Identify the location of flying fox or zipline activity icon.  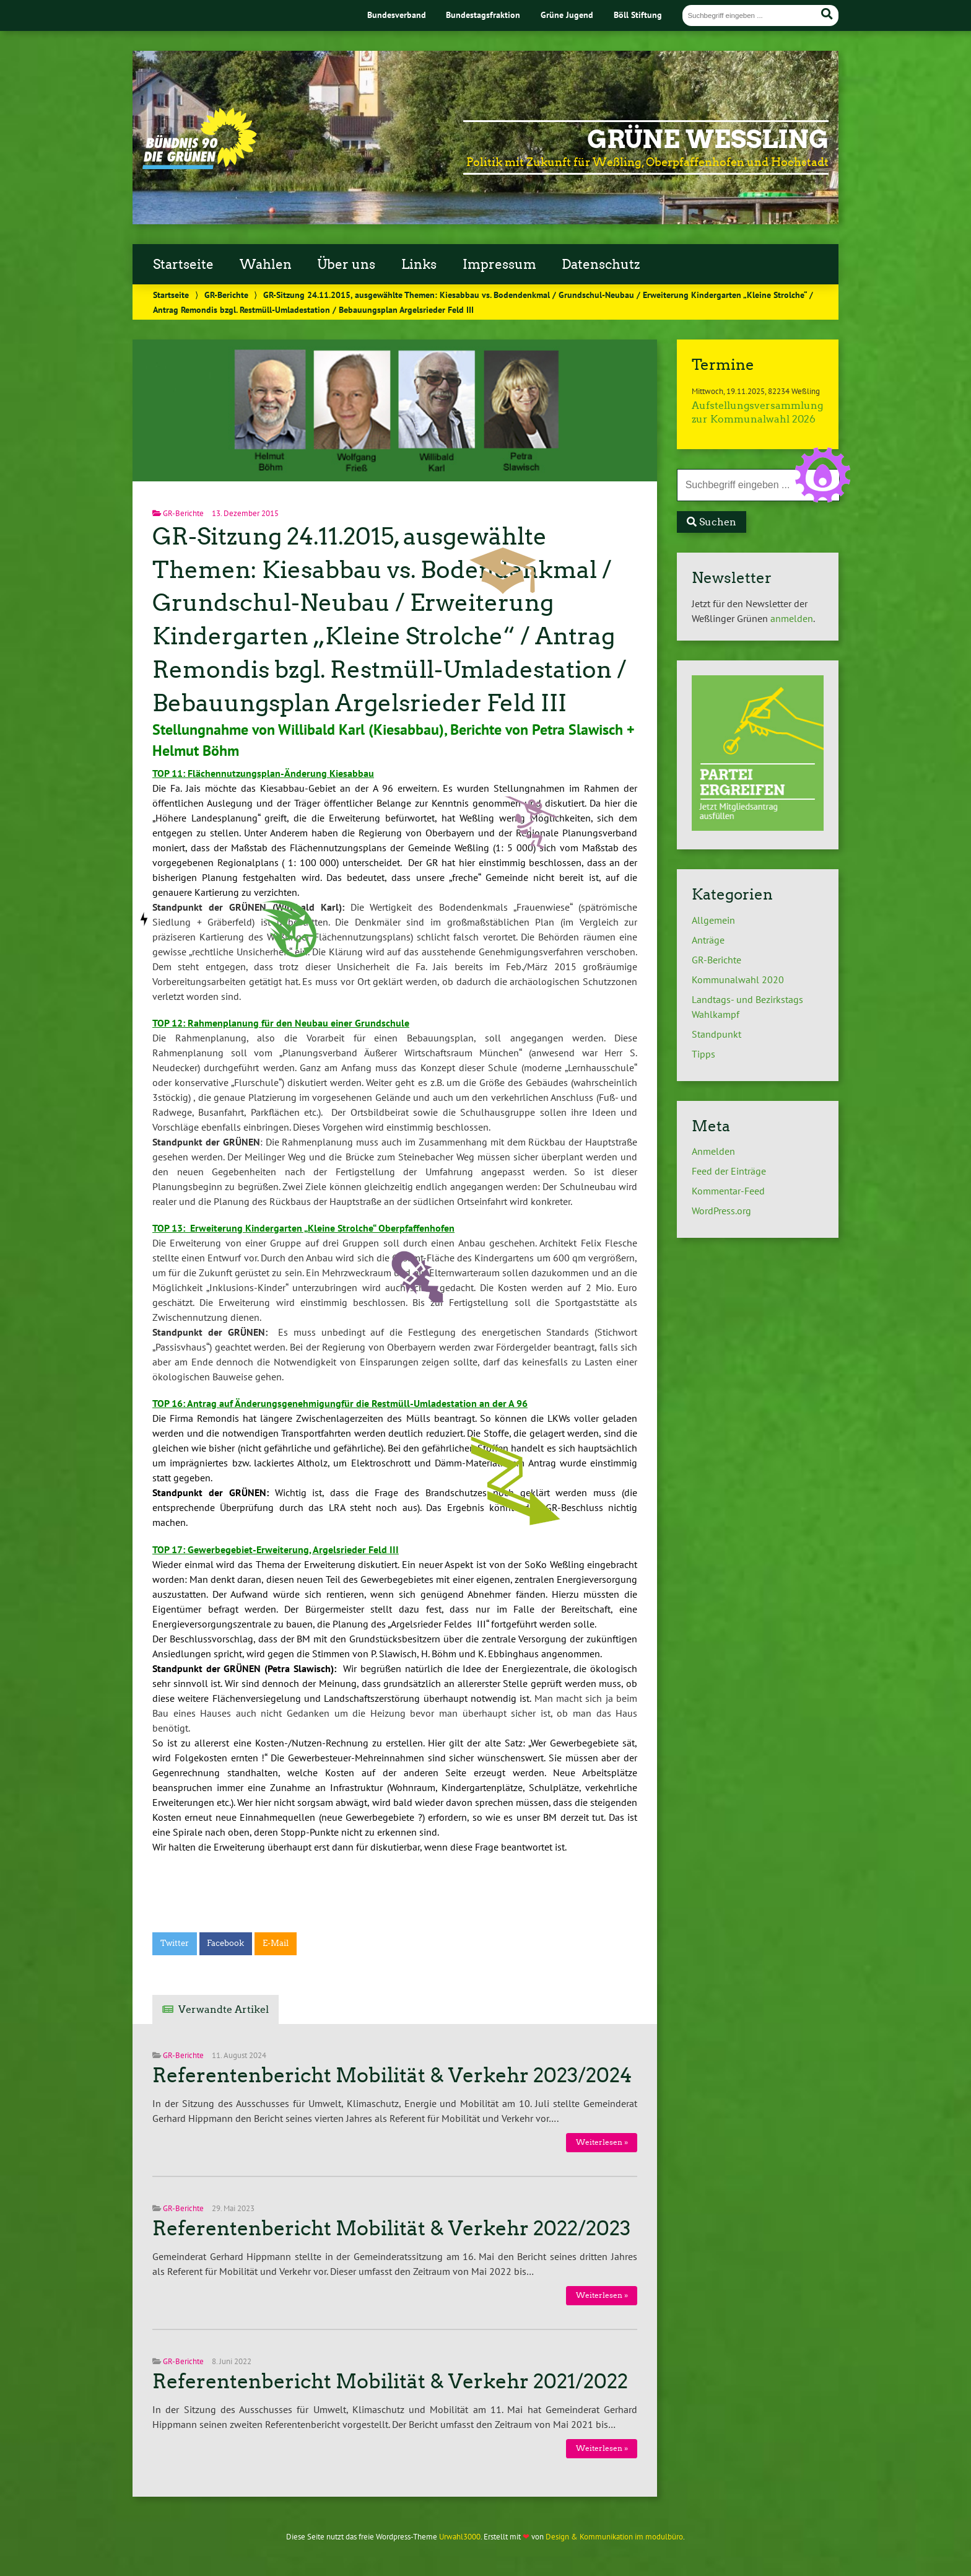
(529, 824).